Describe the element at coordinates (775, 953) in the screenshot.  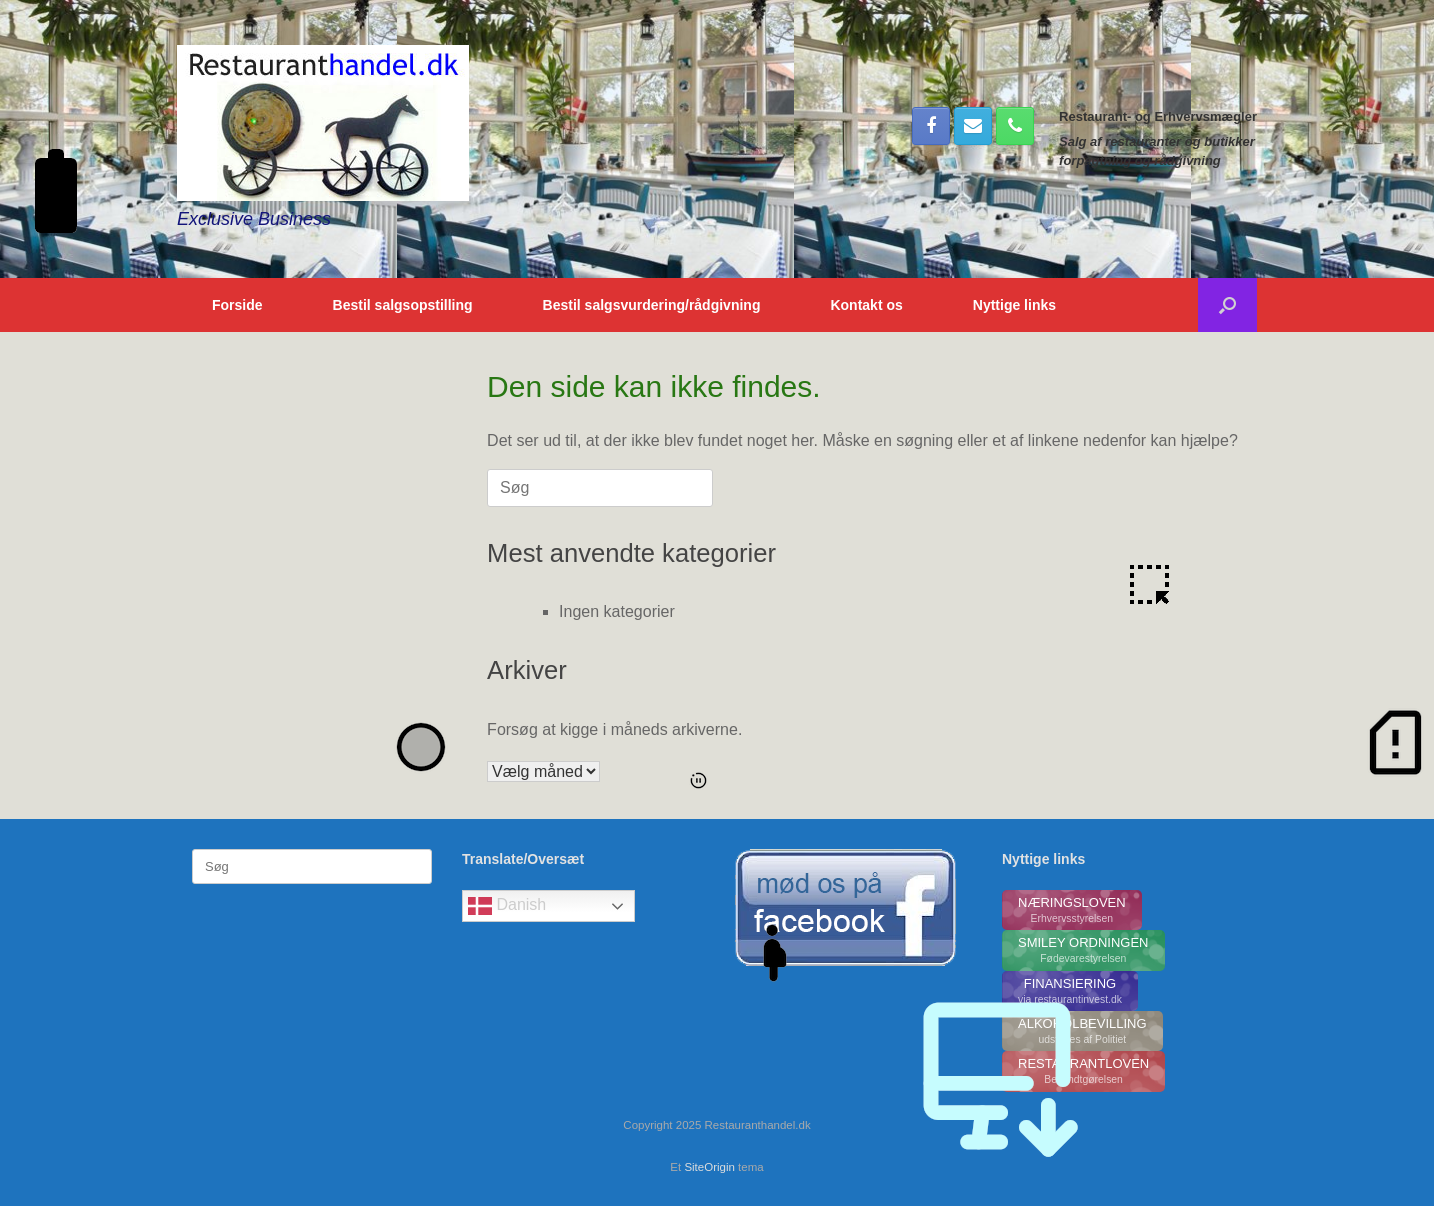
I see `indicates pregnancy-related content or features` at that location.